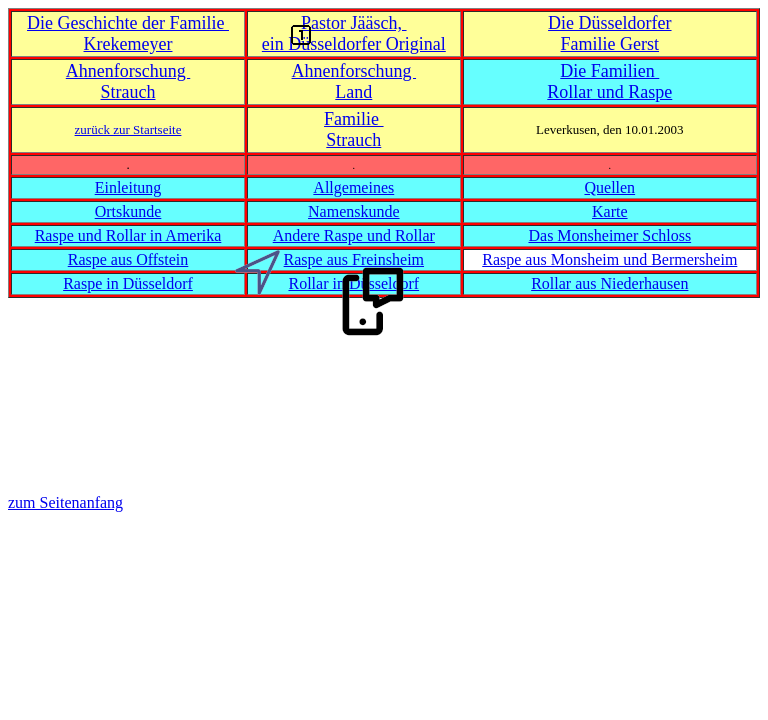  What do you see at coordinates (369, 301) in the screenshot?
I see `view messages on your mobile device` at bounding box center [369, 301].